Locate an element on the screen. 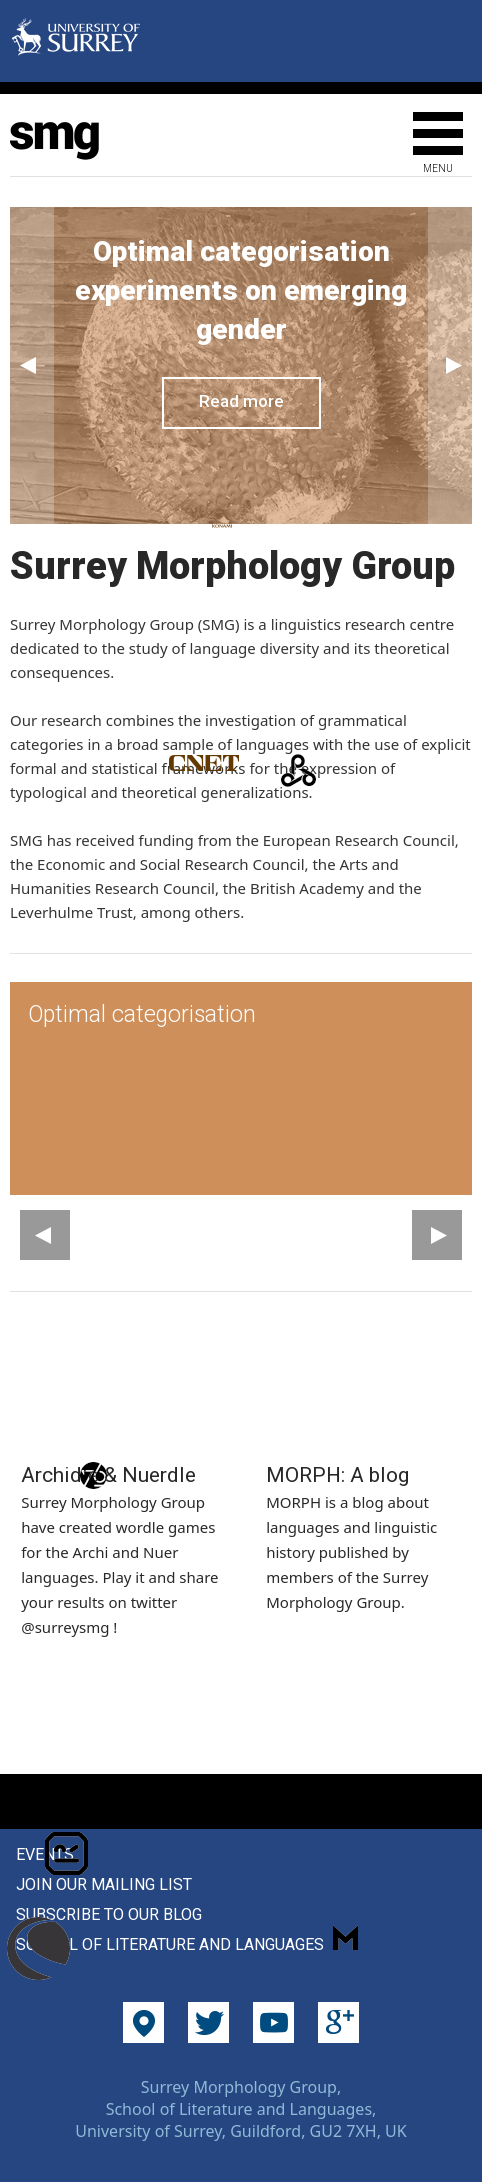 The width and height of the screenshot is (482, 2182). Monster Energy brand logo is located at coordinates (345, 1937).